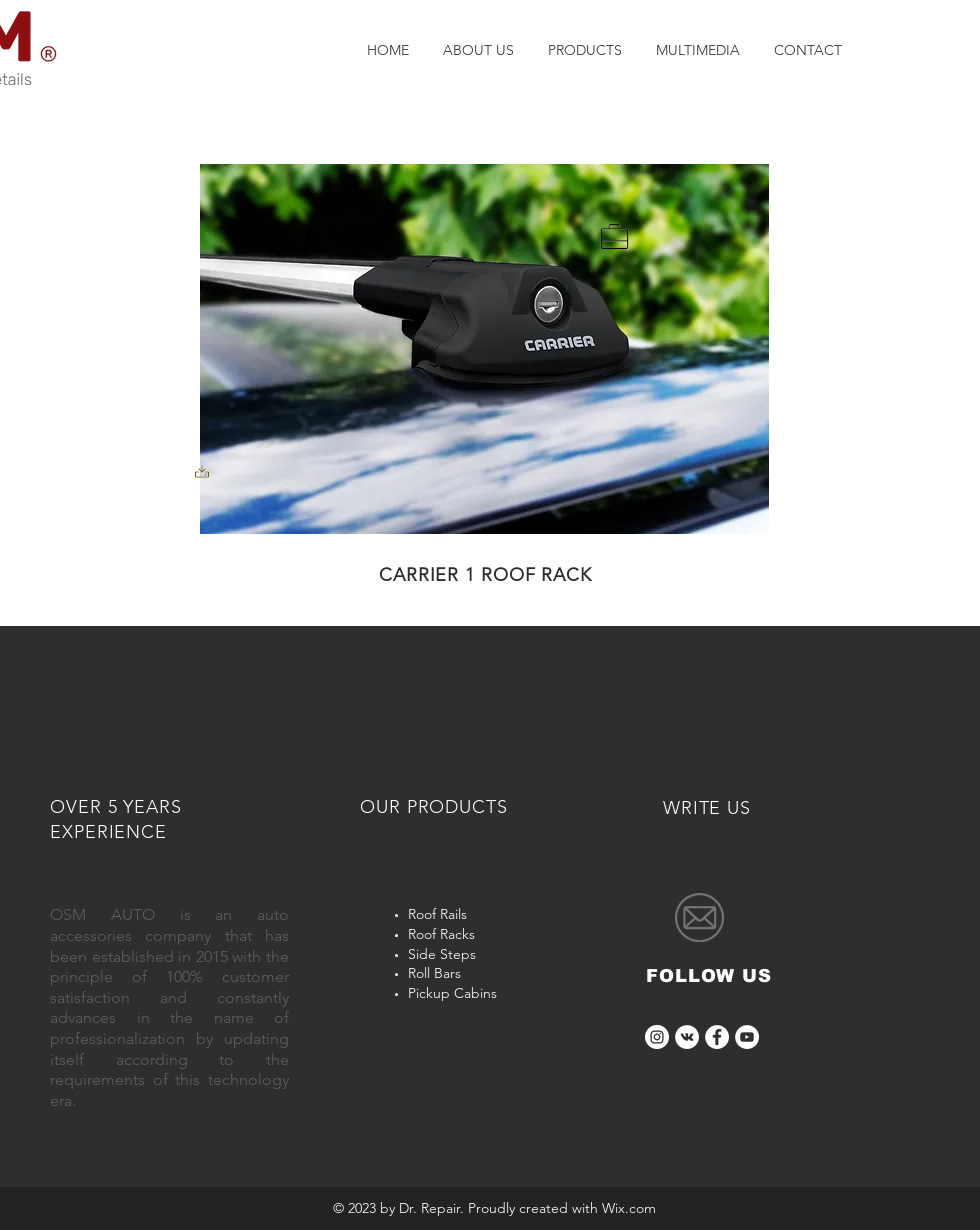  I want to click on download a file to your device, so click(202, 472).